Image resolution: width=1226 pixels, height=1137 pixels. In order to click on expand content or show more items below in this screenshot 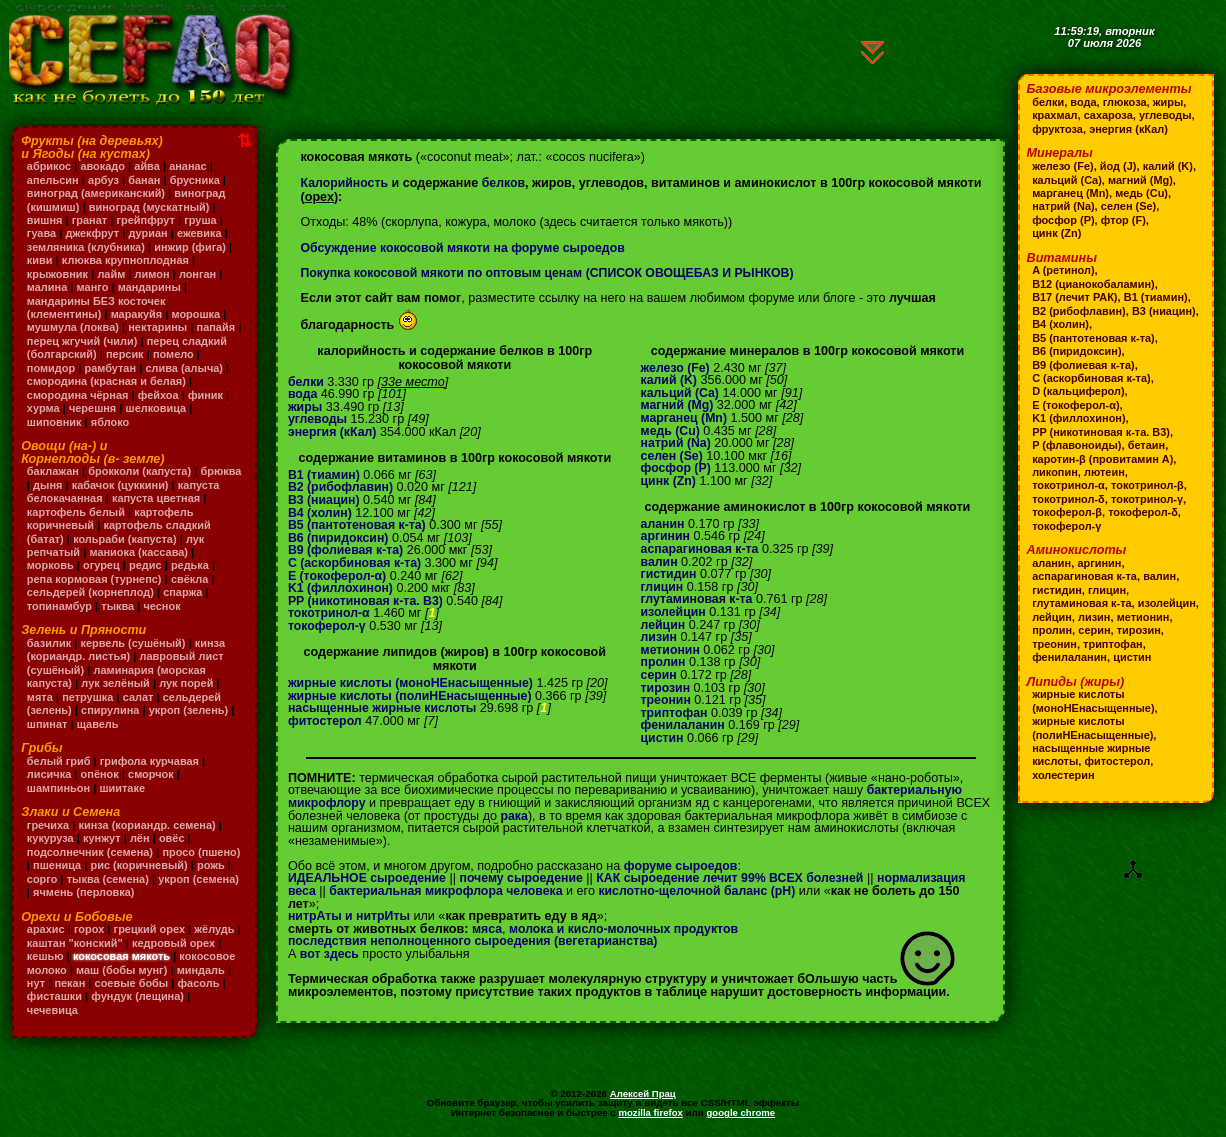, I will do `click(872, 51)`.